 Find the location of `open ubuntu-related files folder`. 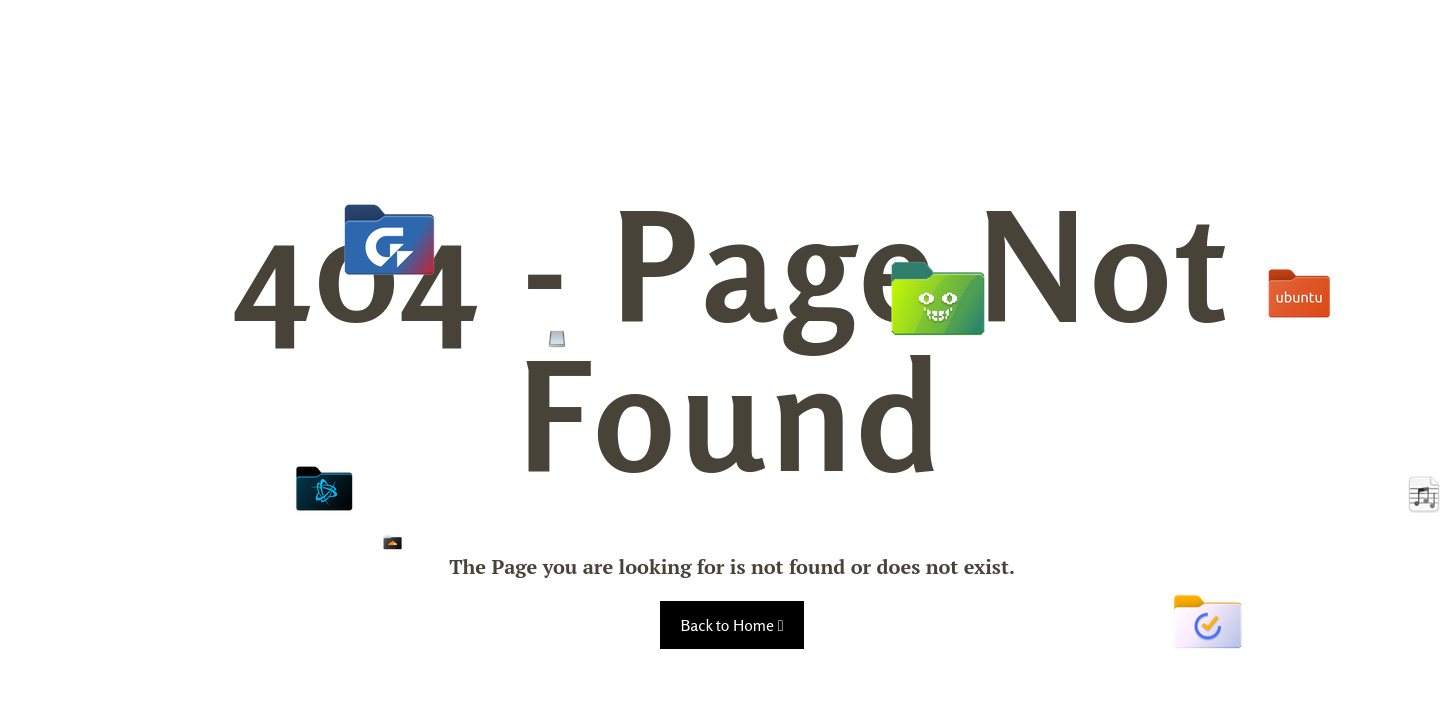

open ubuntu-related files folder is located at coordinates (1299, 295).